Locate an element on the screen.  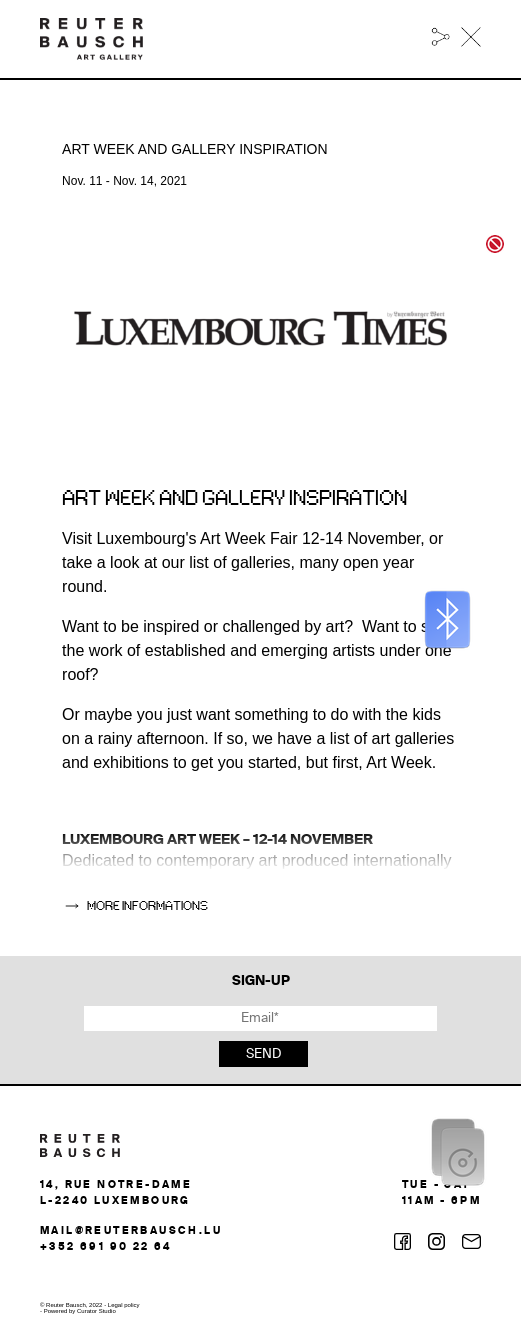
delete selected email message is located at coordinates (495, 244).